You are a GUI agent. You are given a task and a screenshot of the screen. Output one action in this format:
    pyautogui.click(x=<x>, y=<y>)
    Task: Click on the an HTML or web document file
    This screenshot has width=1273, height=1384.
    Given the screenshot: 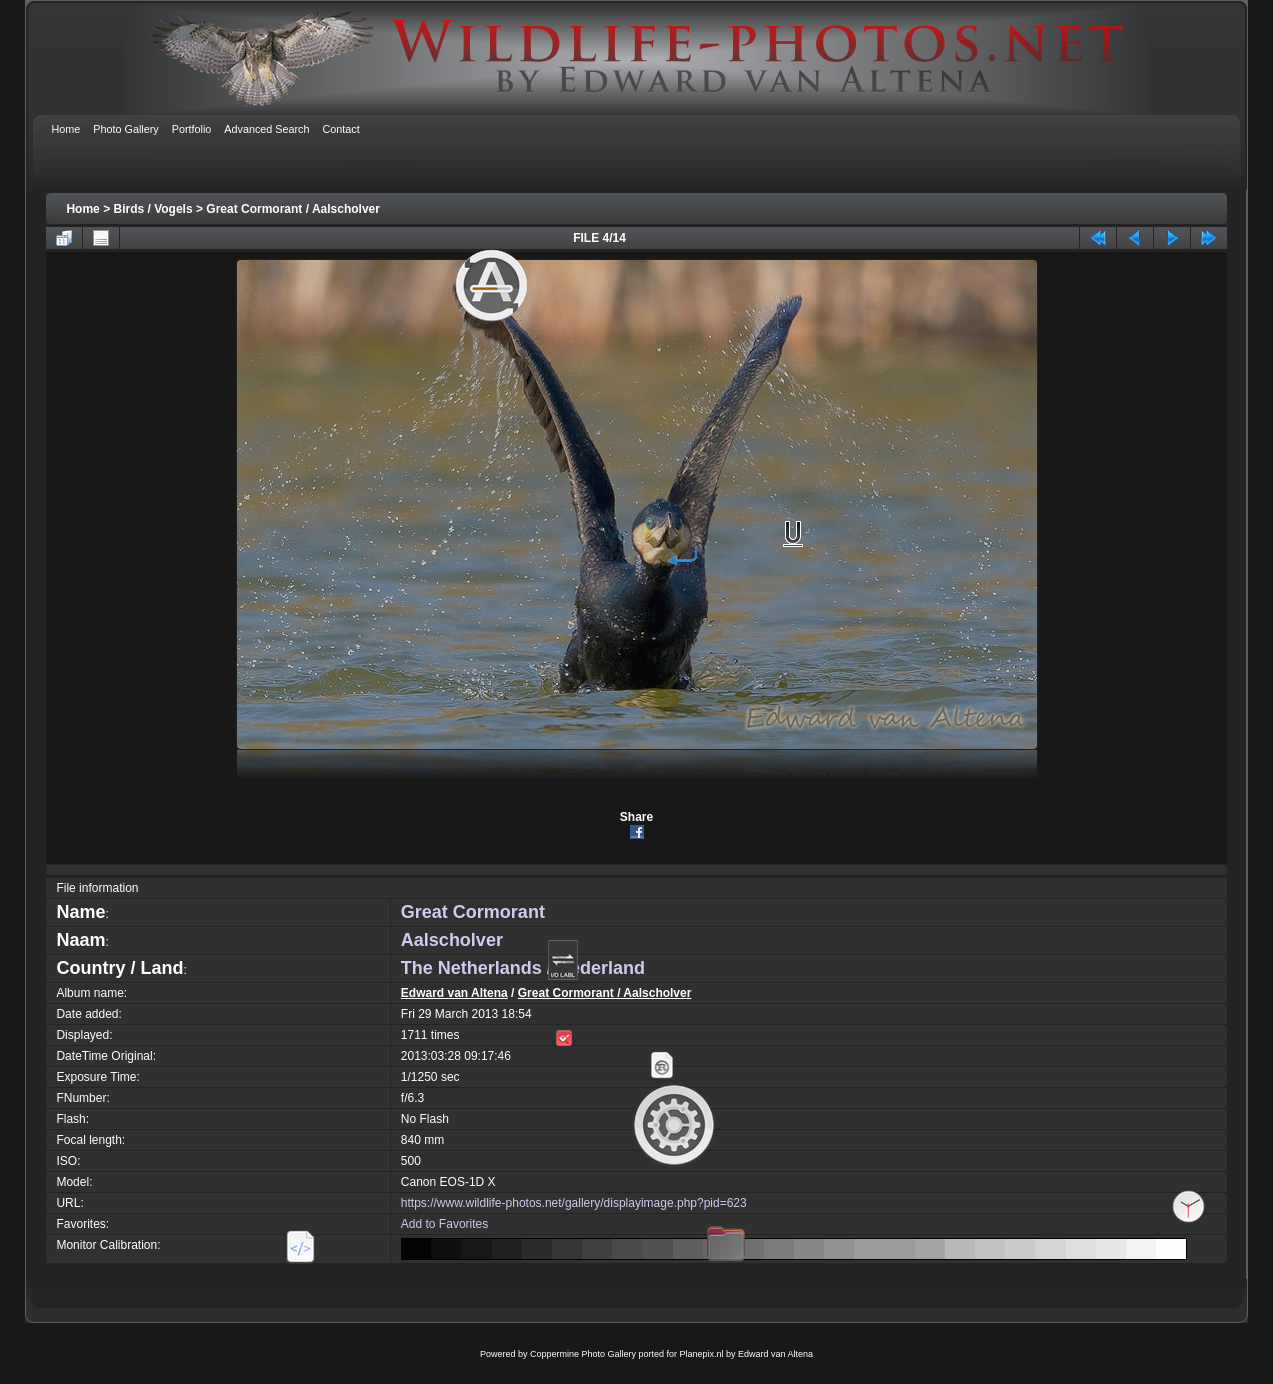 What is the action you would take?
    pyautogui.click(x=300, y=1246)
    